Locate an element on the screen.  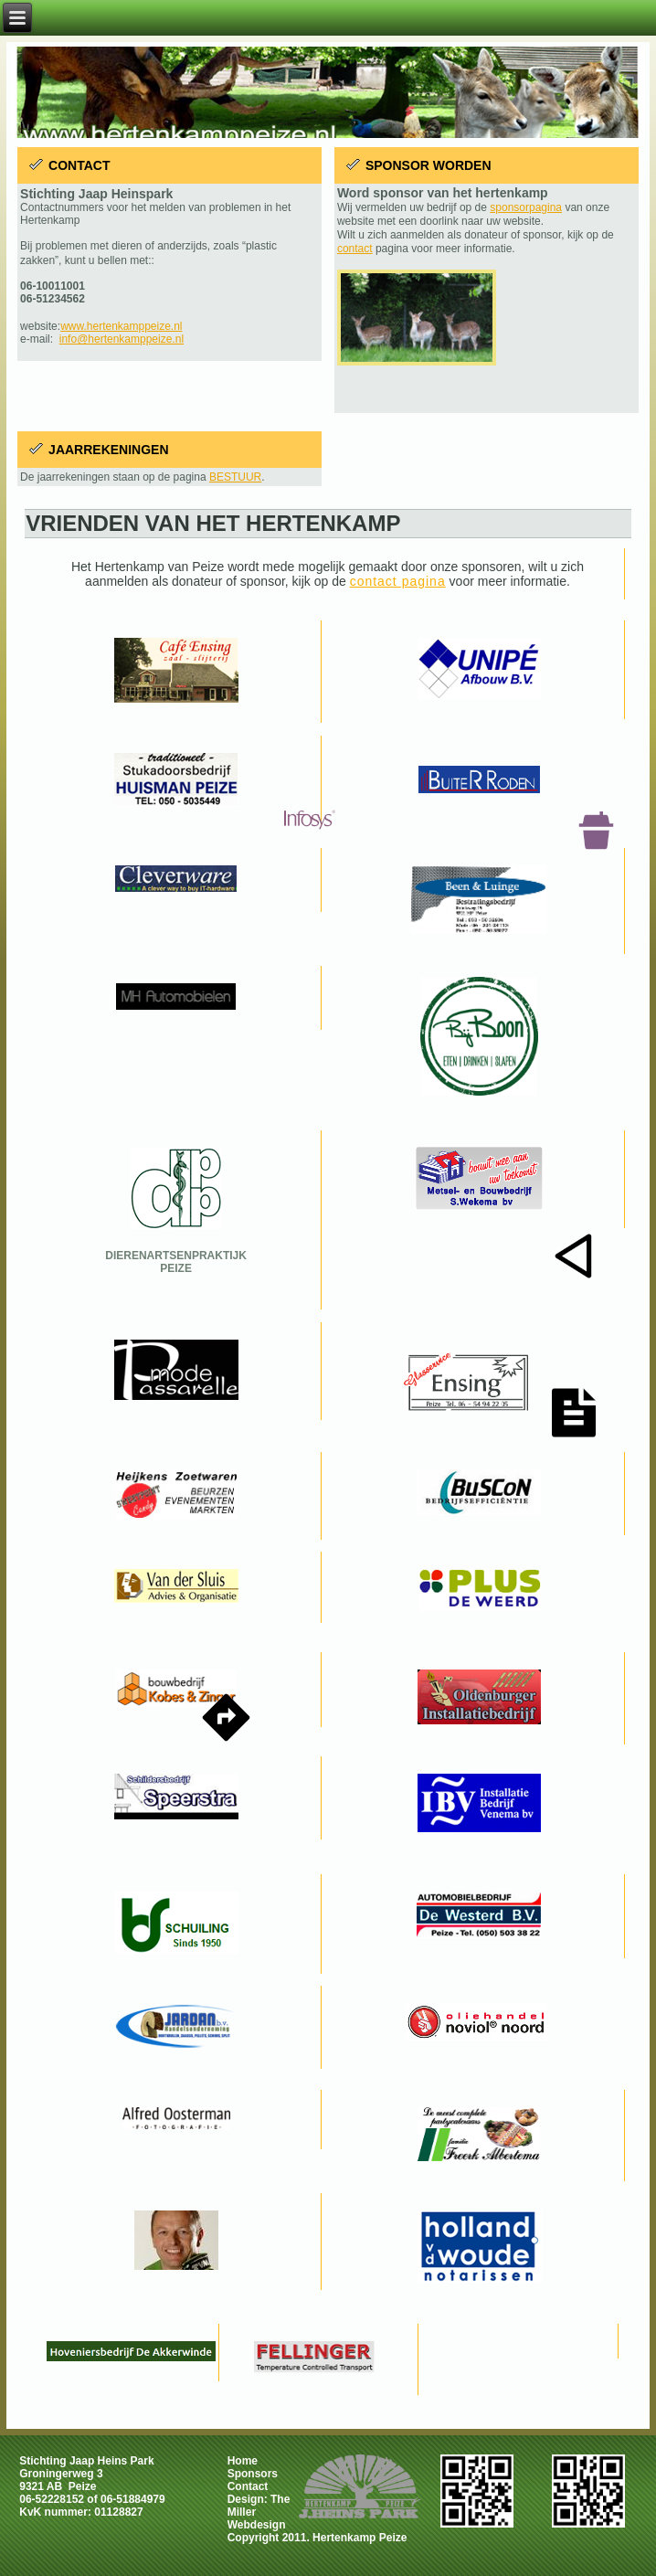
infosys company logo is located at coordinates (310, 820).